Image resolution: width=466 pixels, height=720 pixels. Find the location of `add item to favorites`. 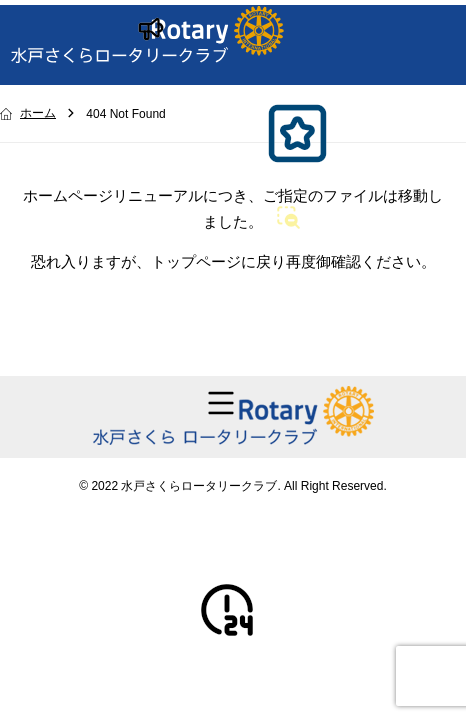

add item to favorites is located at coordinates (297, 133).